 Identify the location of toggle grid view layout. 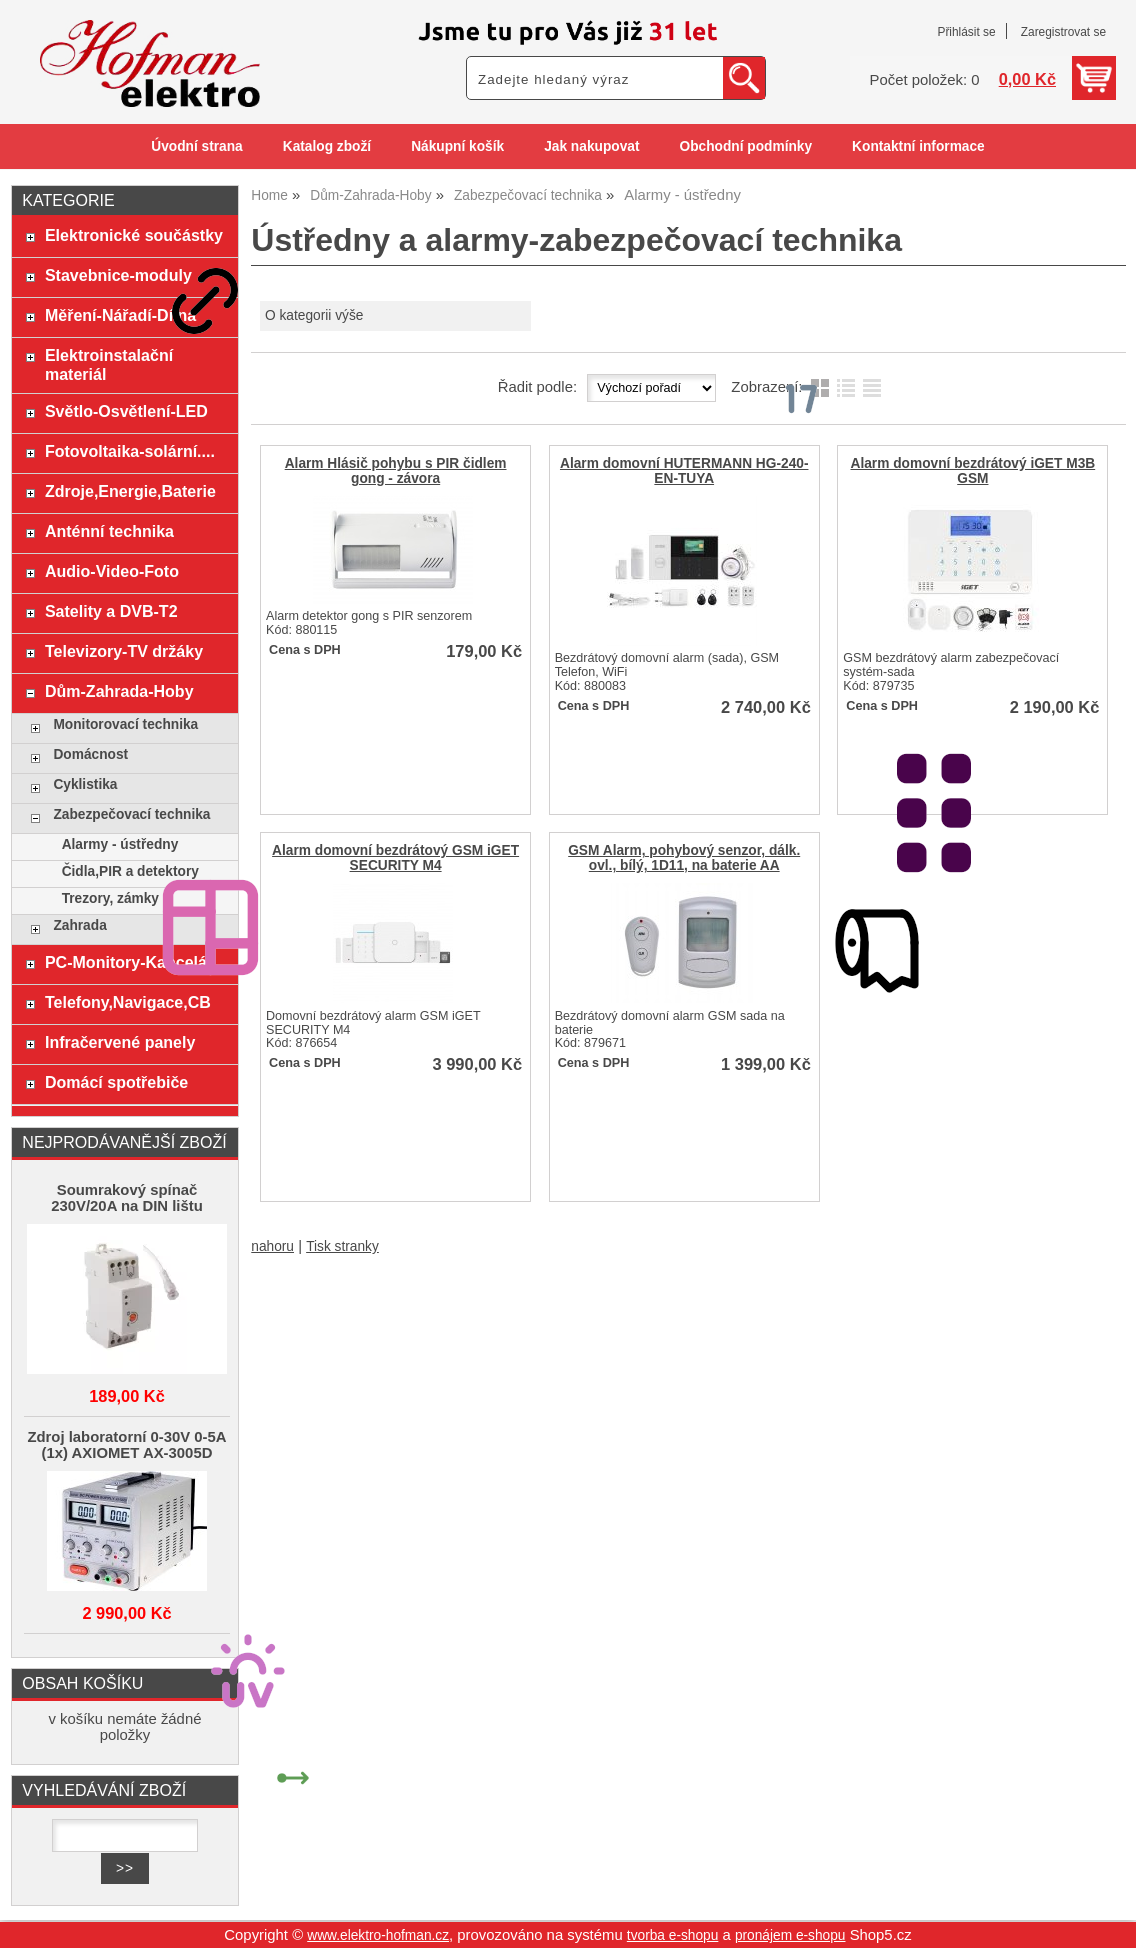
(934, 813).